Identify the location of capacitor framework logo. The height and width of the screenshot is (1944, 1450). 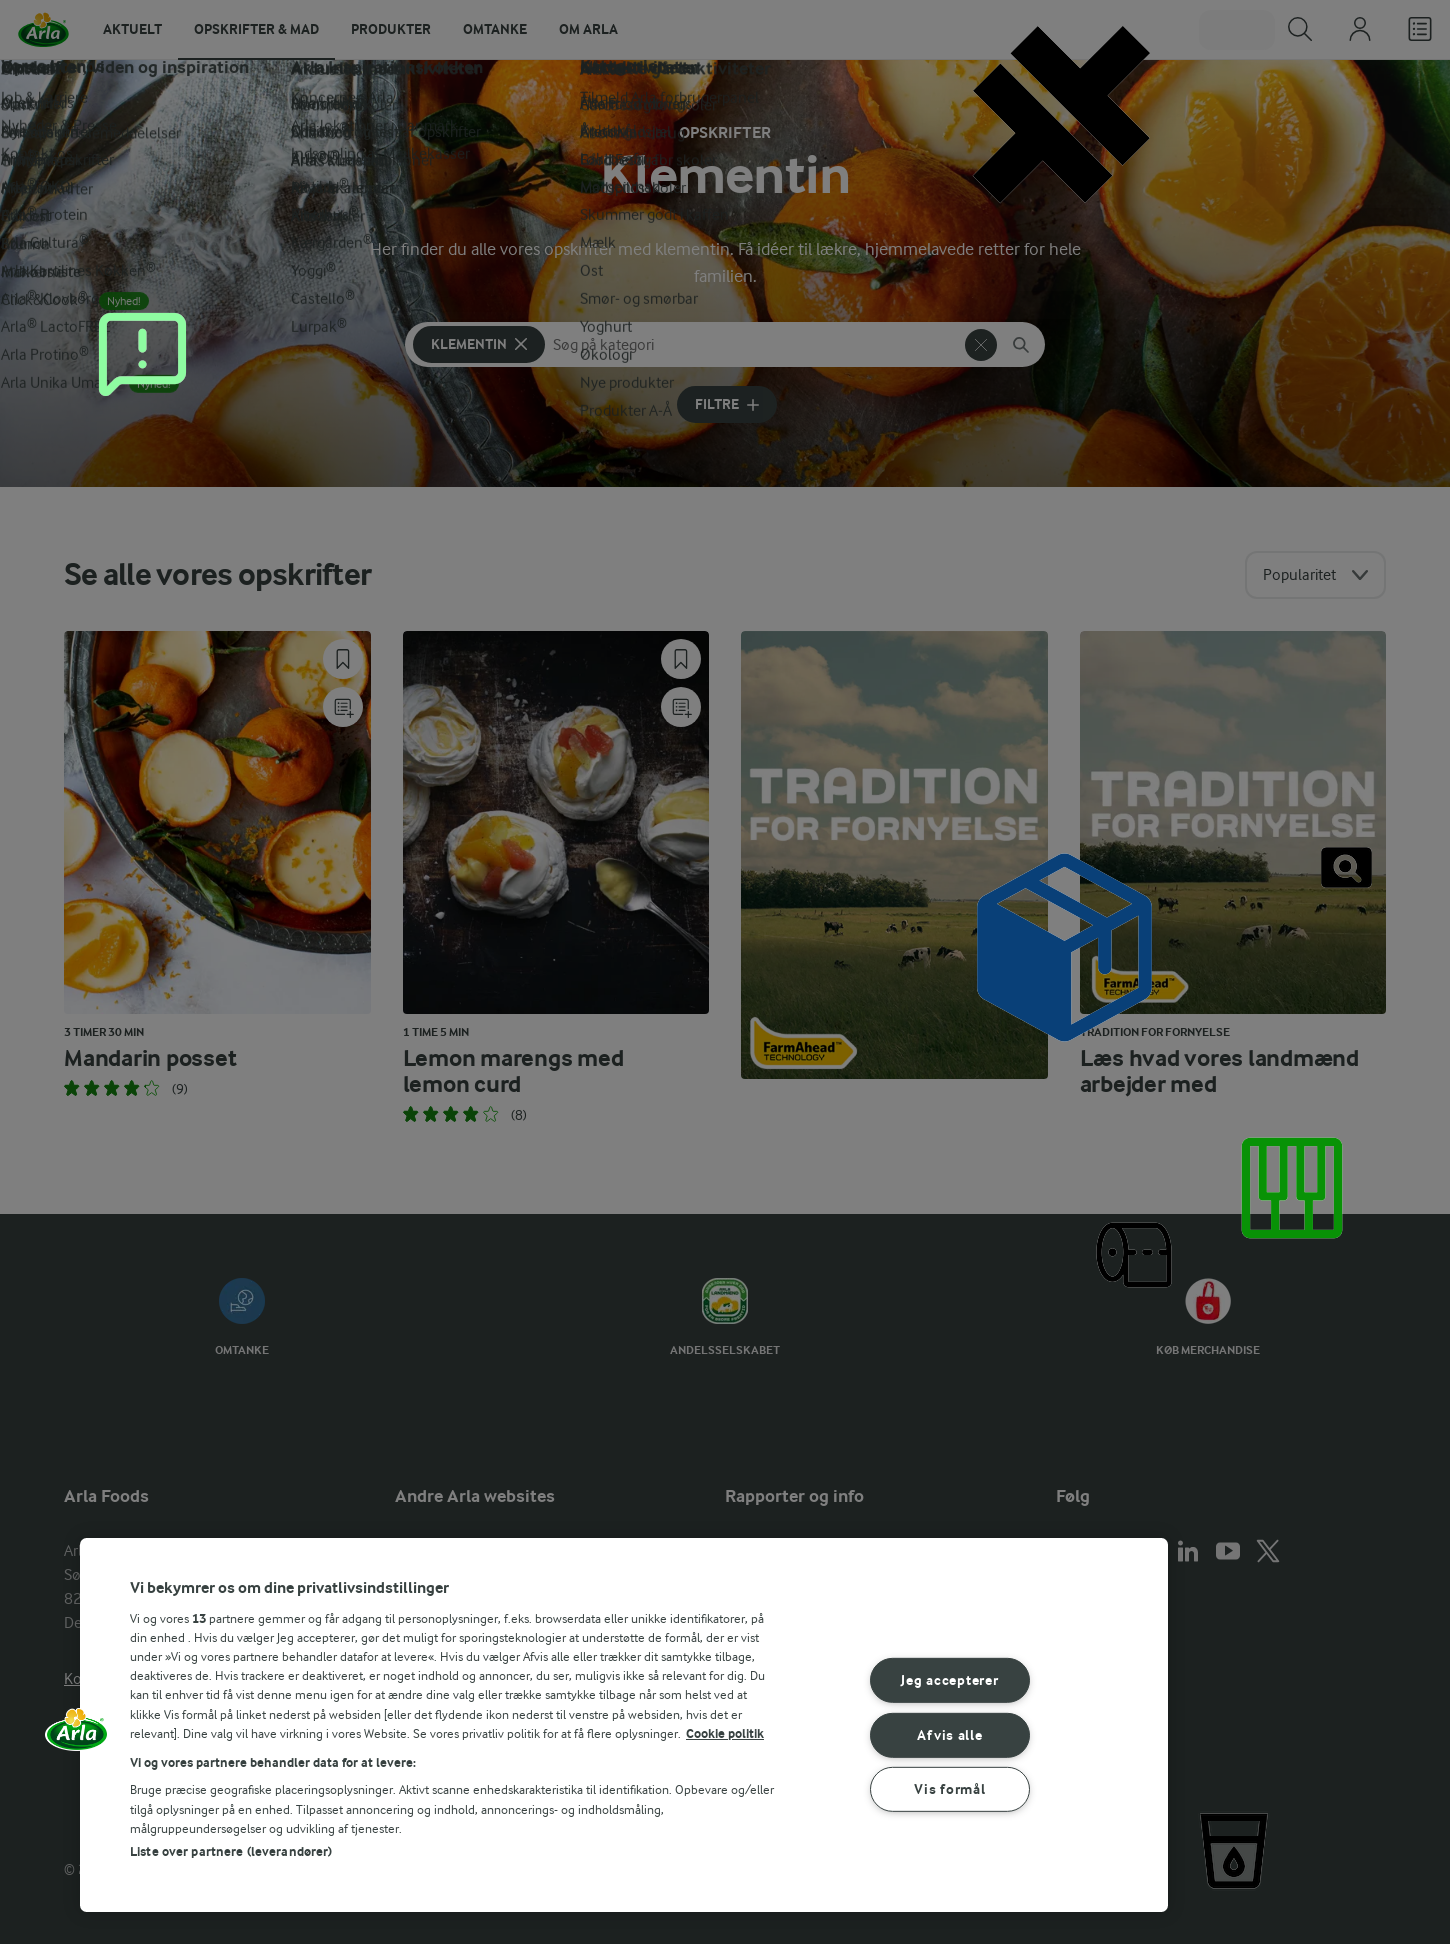
(1061, 114).